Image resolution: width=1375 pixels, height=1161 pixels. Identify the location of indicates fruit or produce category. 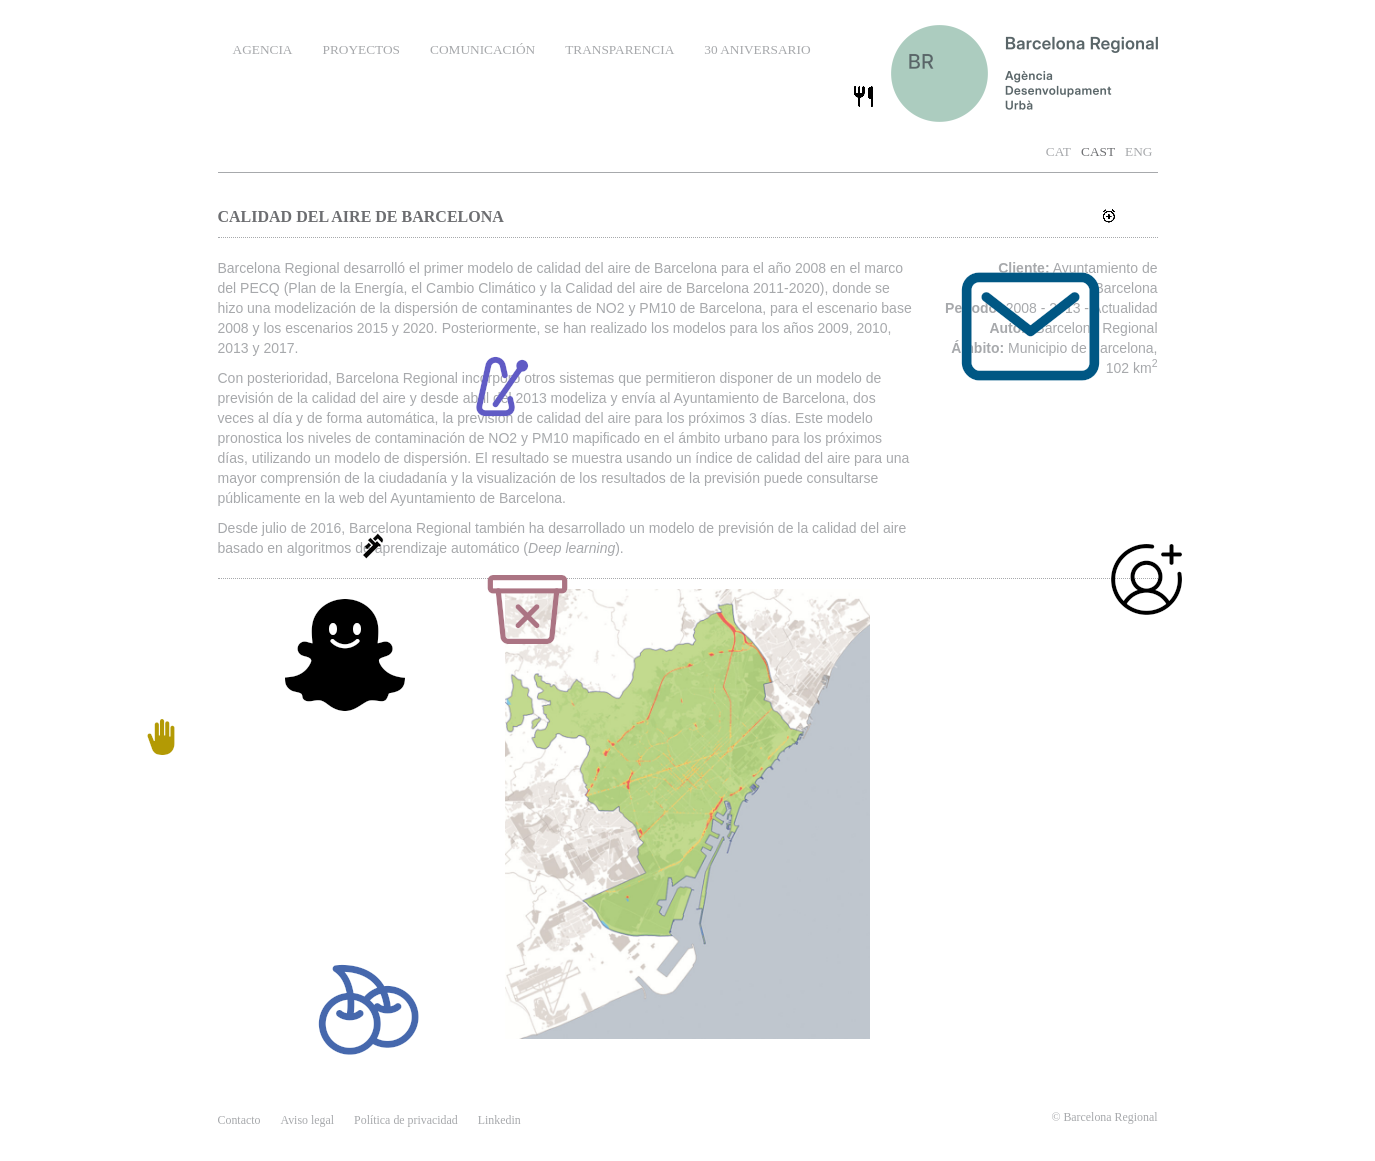
(367, 1010).